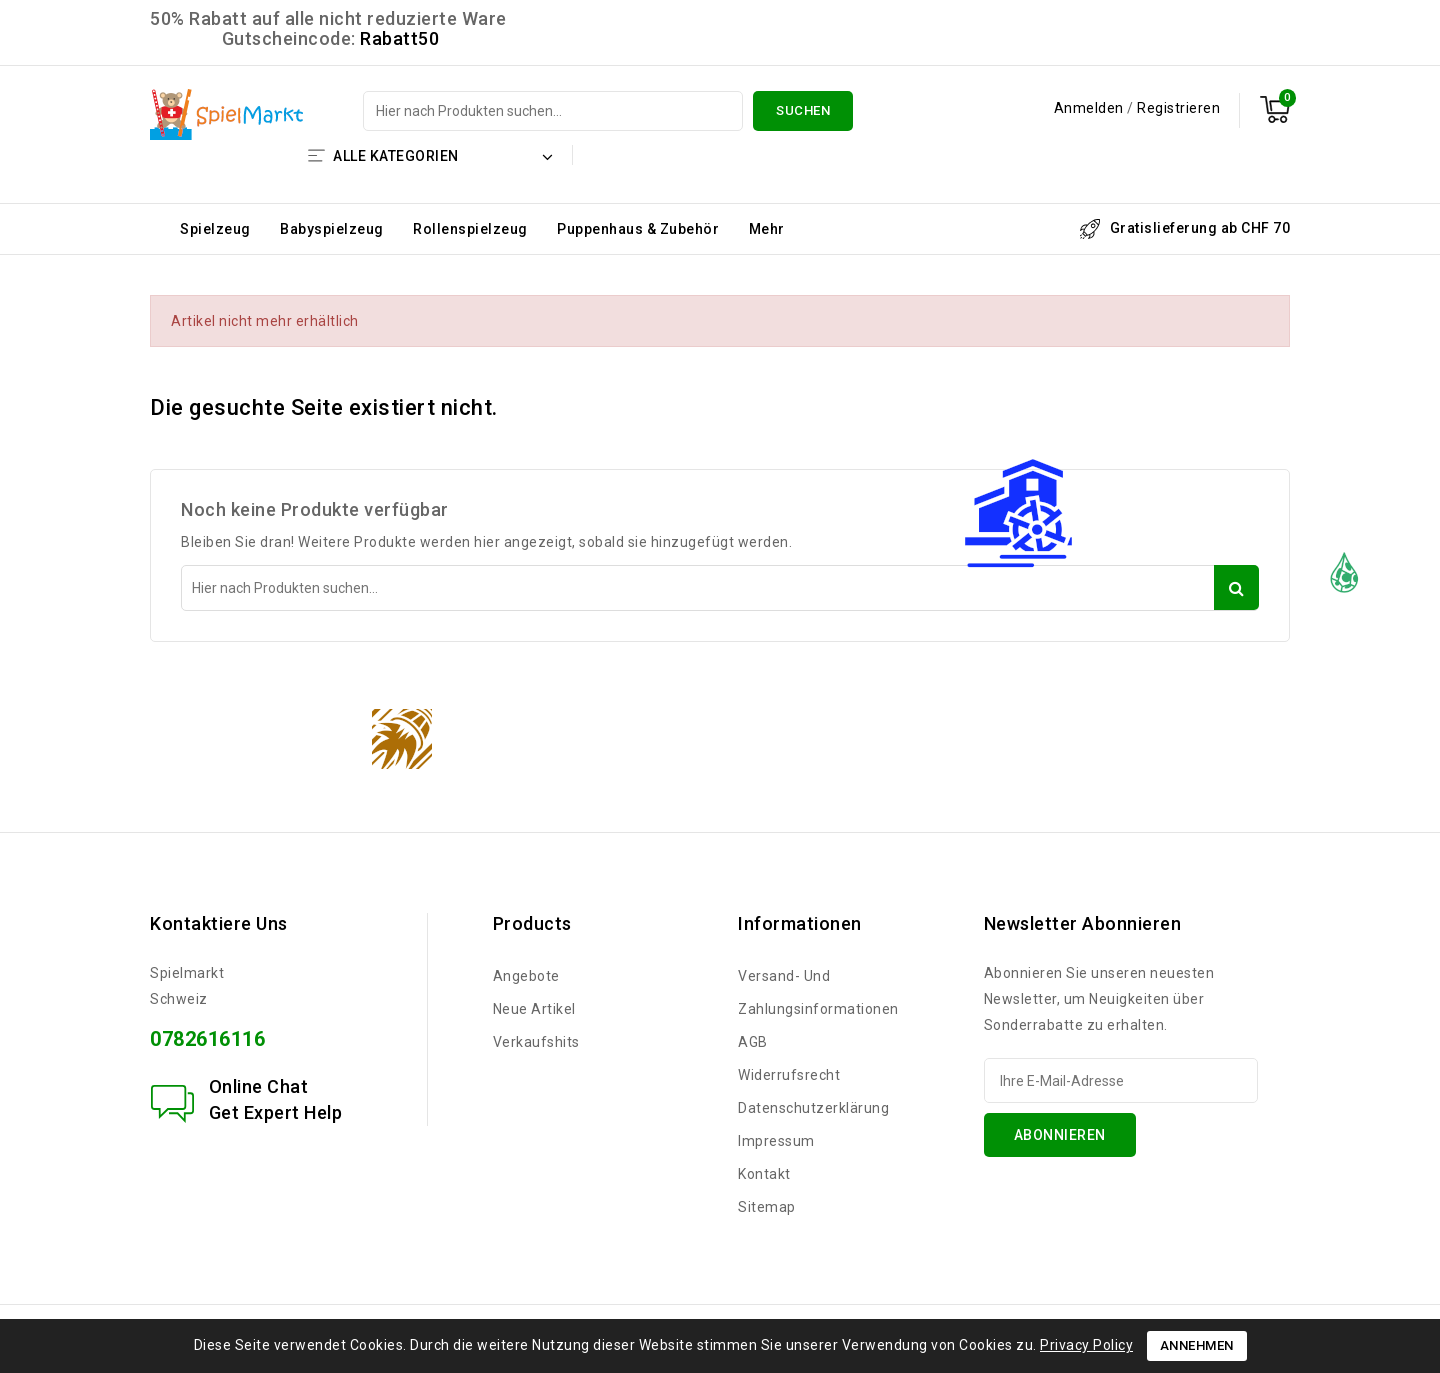  I want to click on activate boost or turbo mode, so click(402, 739).